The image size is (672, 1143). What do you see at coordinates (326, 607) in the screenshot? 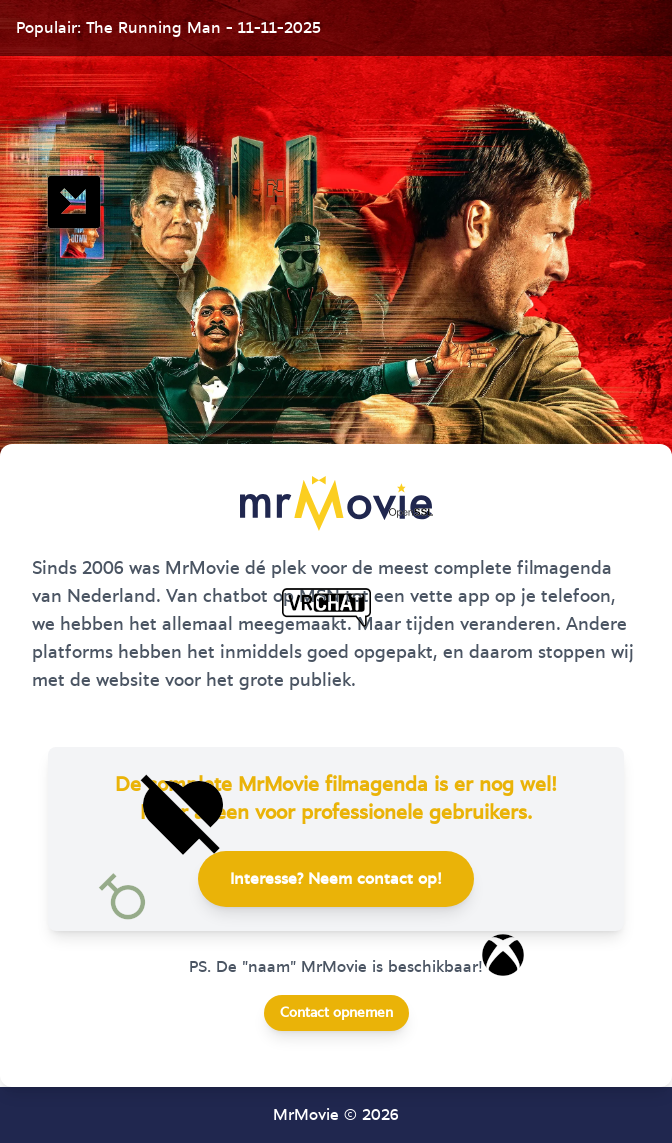
I see `open the VRChat app` at bounding box center [326, 607].